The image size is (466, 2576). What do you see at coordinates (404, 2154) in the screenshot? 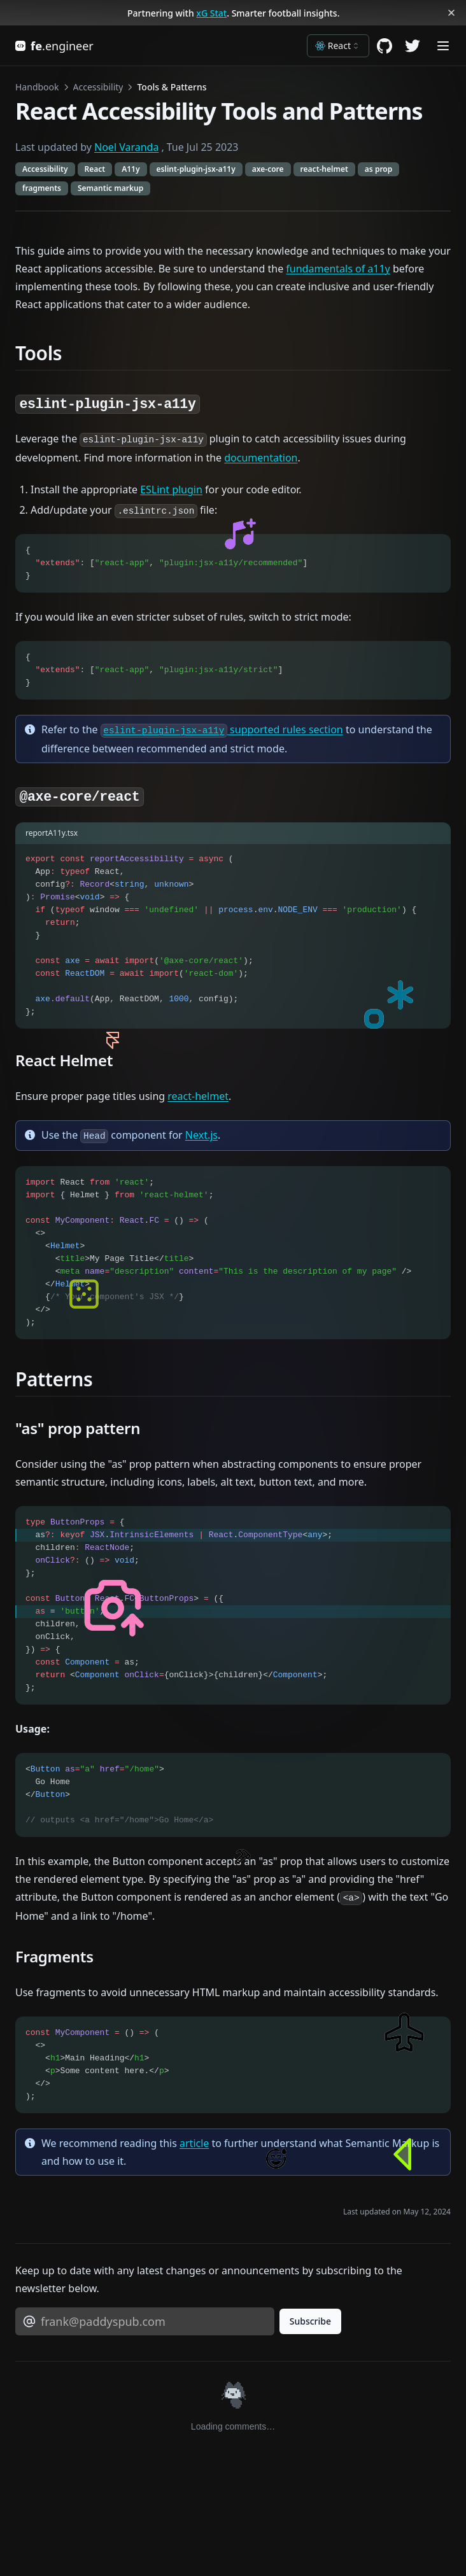
I see `go back to the previous screen` at bounding box center [404, 2154].